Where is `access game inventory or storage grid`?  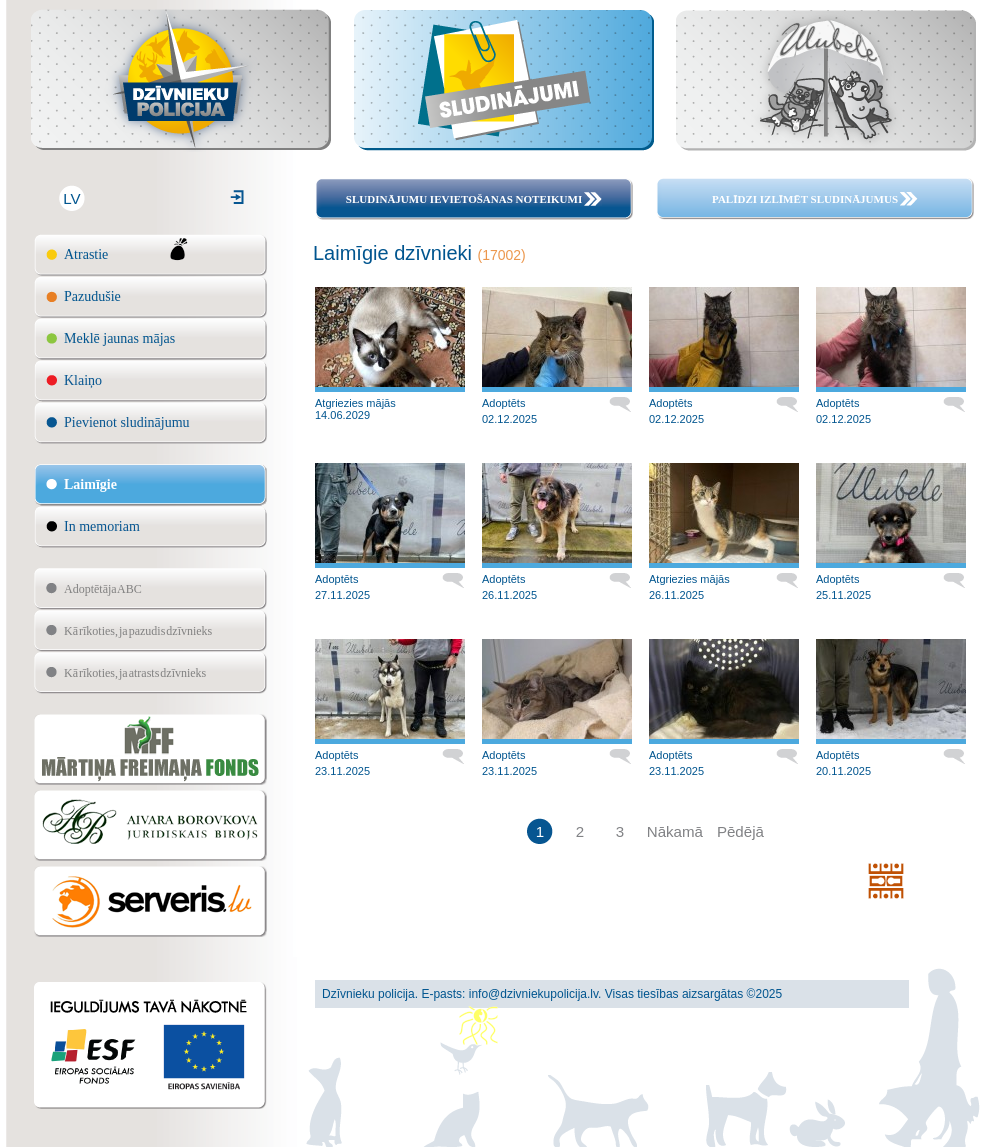
access game inventory or storage grid is located at coordinates (886, 881).